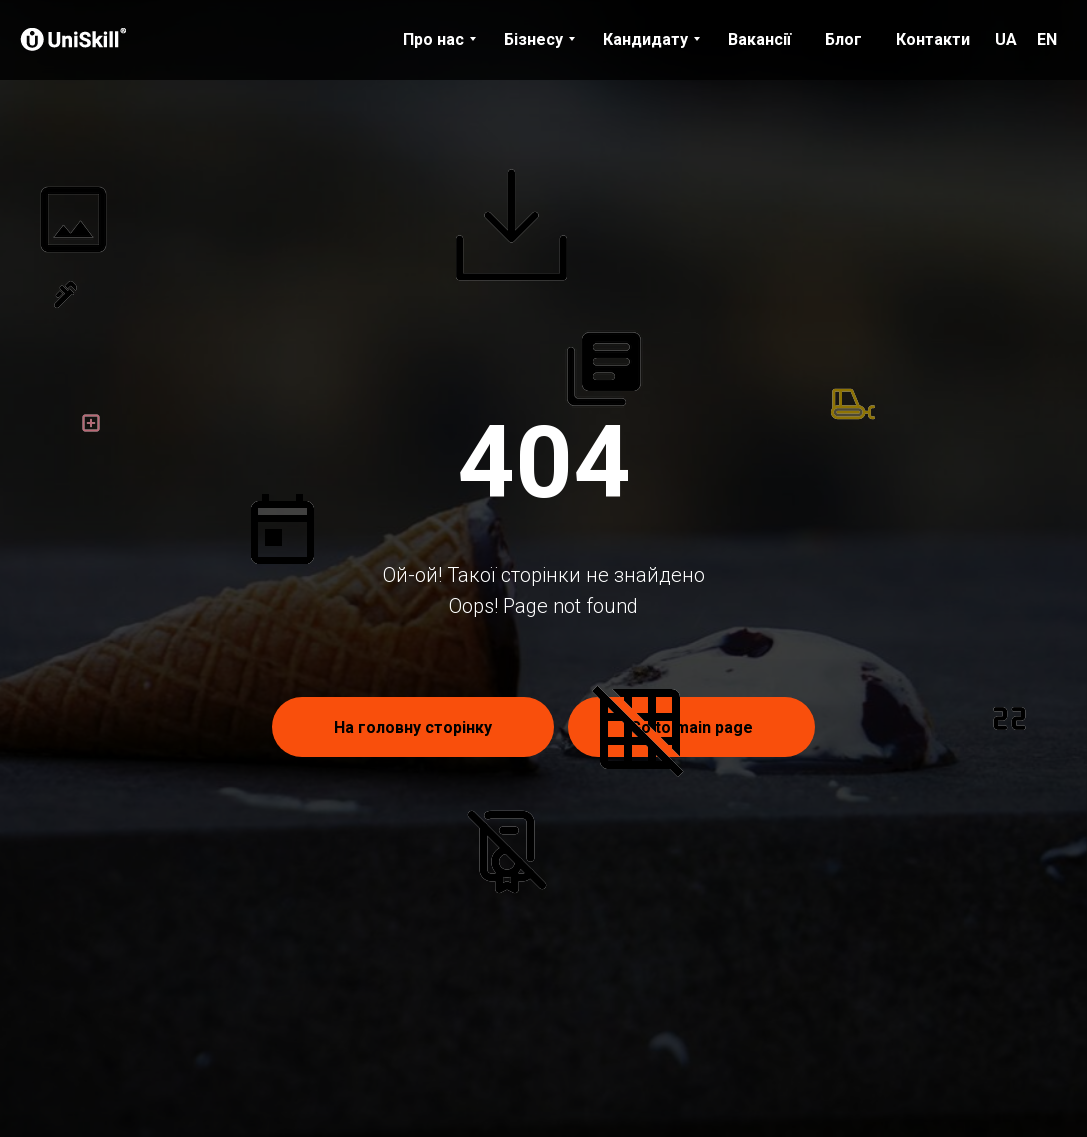 This screenshot has width=1087, height=1137. Describe the element at coordinates (507, 850) in the screenshot. I see `certificate or credential unavailable` at that location.